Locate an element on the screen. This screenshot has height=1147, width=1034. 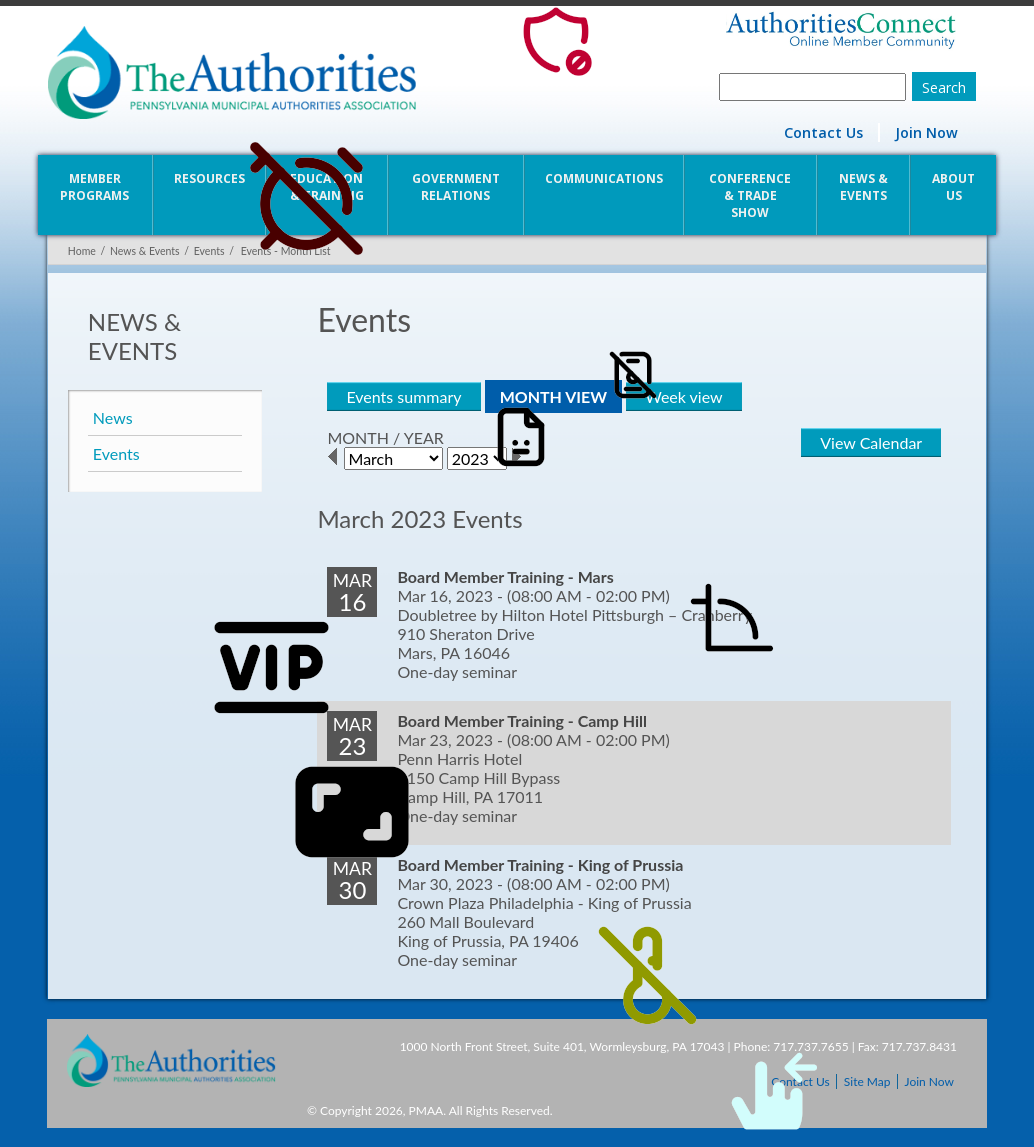
swipe left to navigate or dismiss is located at coordinates (770, 1094).